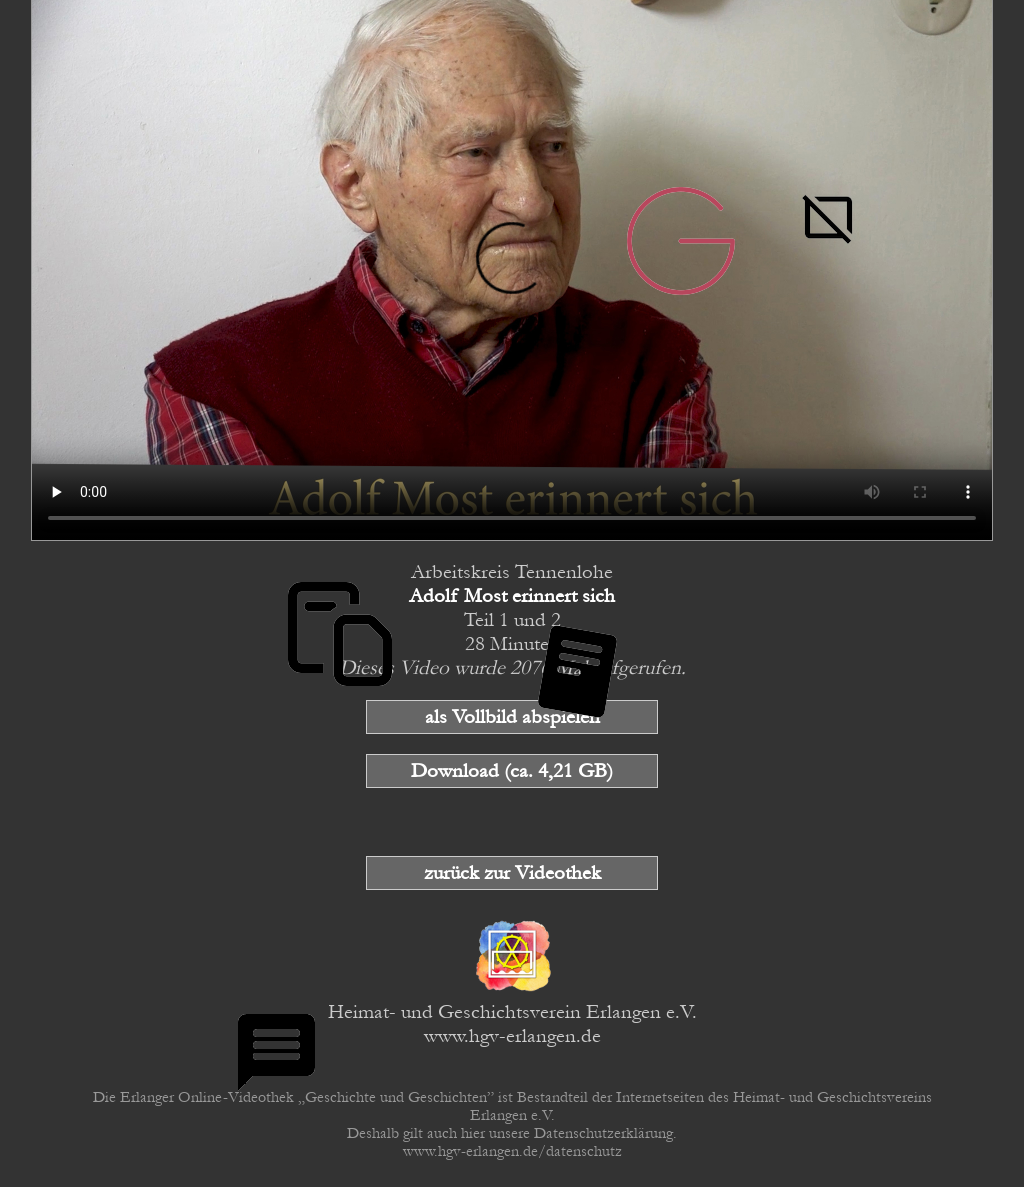 This screenshot has width=1024, height=1187. What do you see at coordinates (276, 1052) in the screenshot?
I see `open messaging or chat` at bounding box center [276, 1052].